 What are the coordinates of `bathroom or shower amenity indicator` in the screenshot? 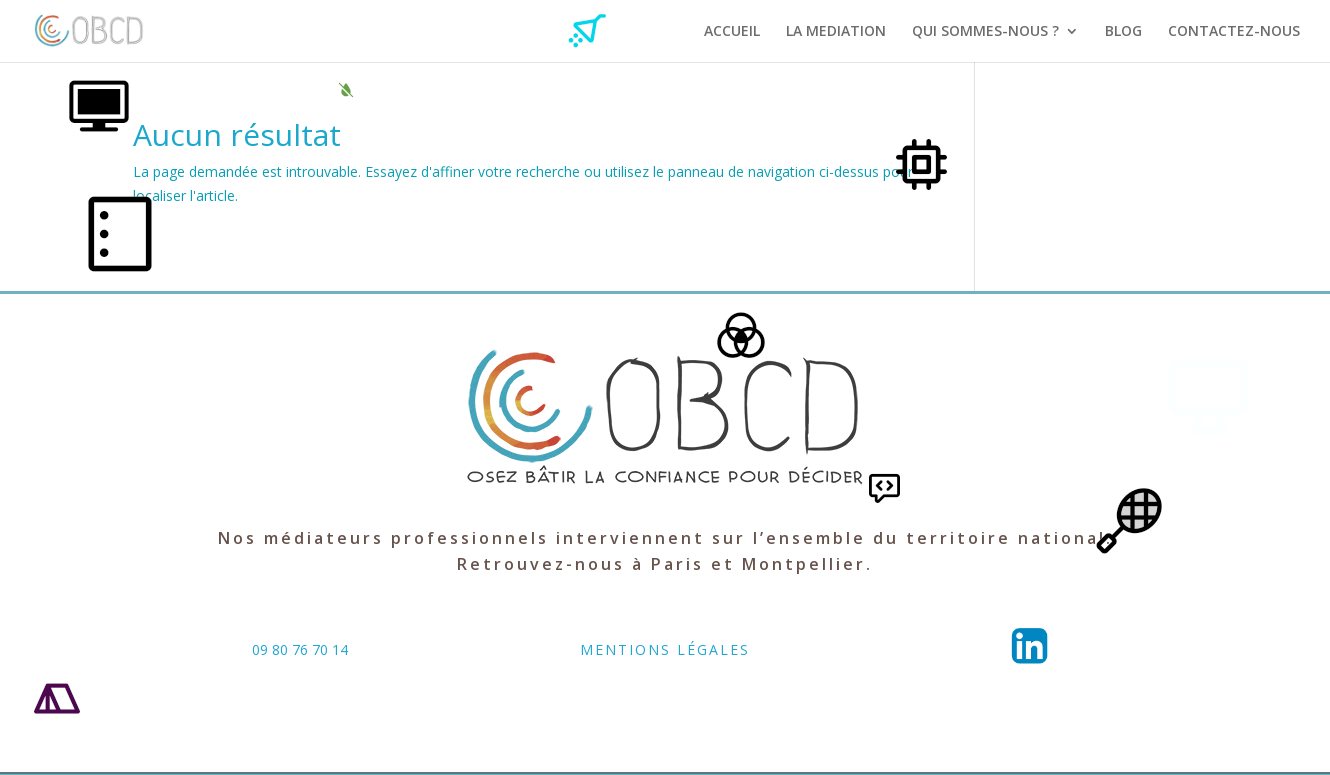 It's located at (587, 29).